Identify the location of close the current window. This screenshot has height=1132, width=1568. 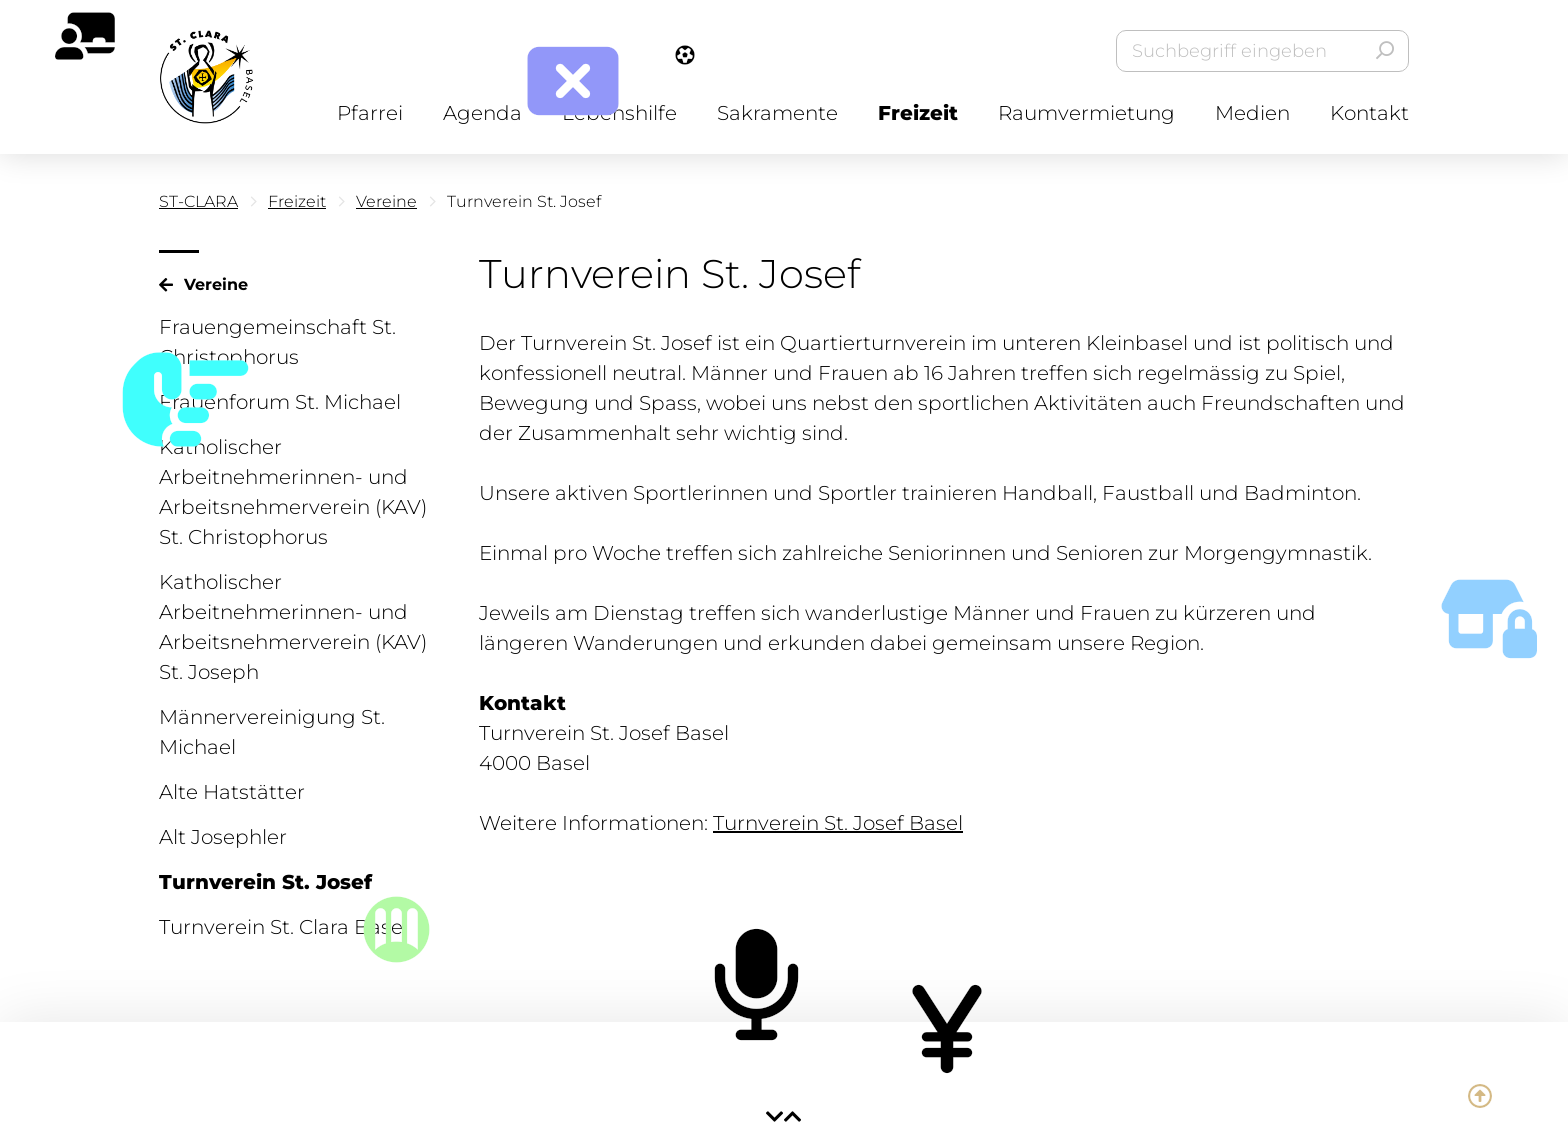
(573, 81).